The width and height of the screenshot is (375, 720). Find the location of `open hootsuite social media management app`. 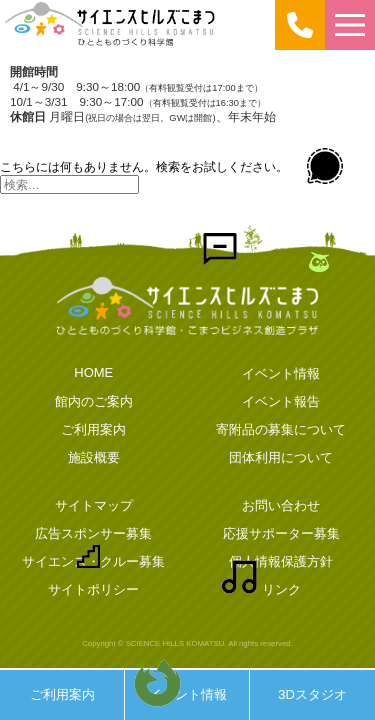

open hootsuite social media management app is located at coordinates (319, 262).